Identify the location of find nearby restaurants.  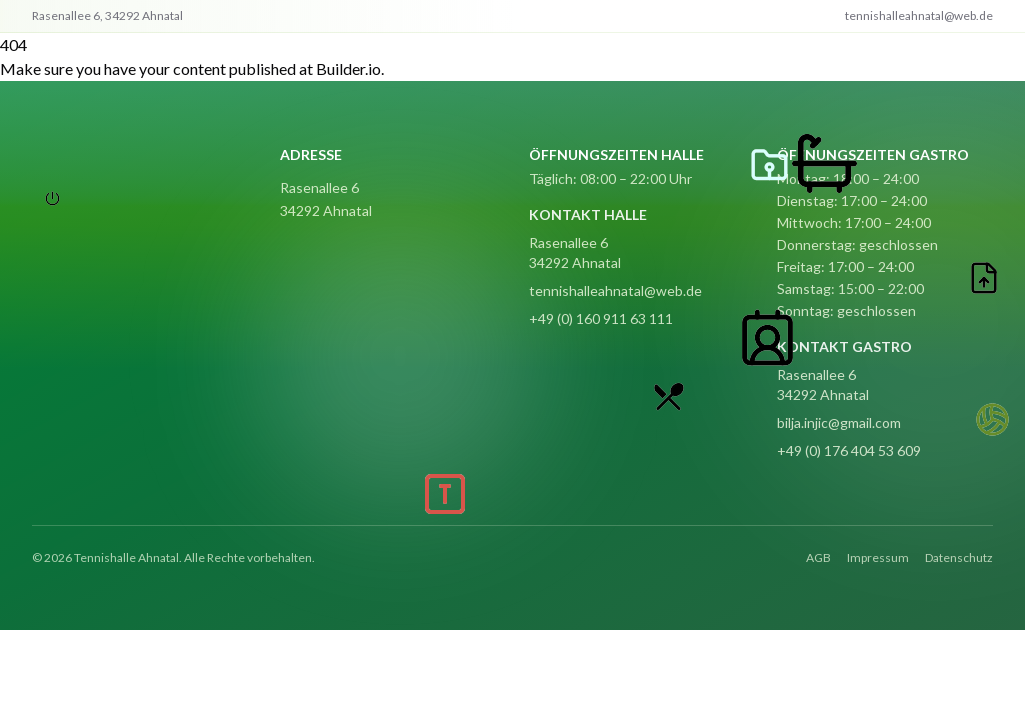
(668, 396).